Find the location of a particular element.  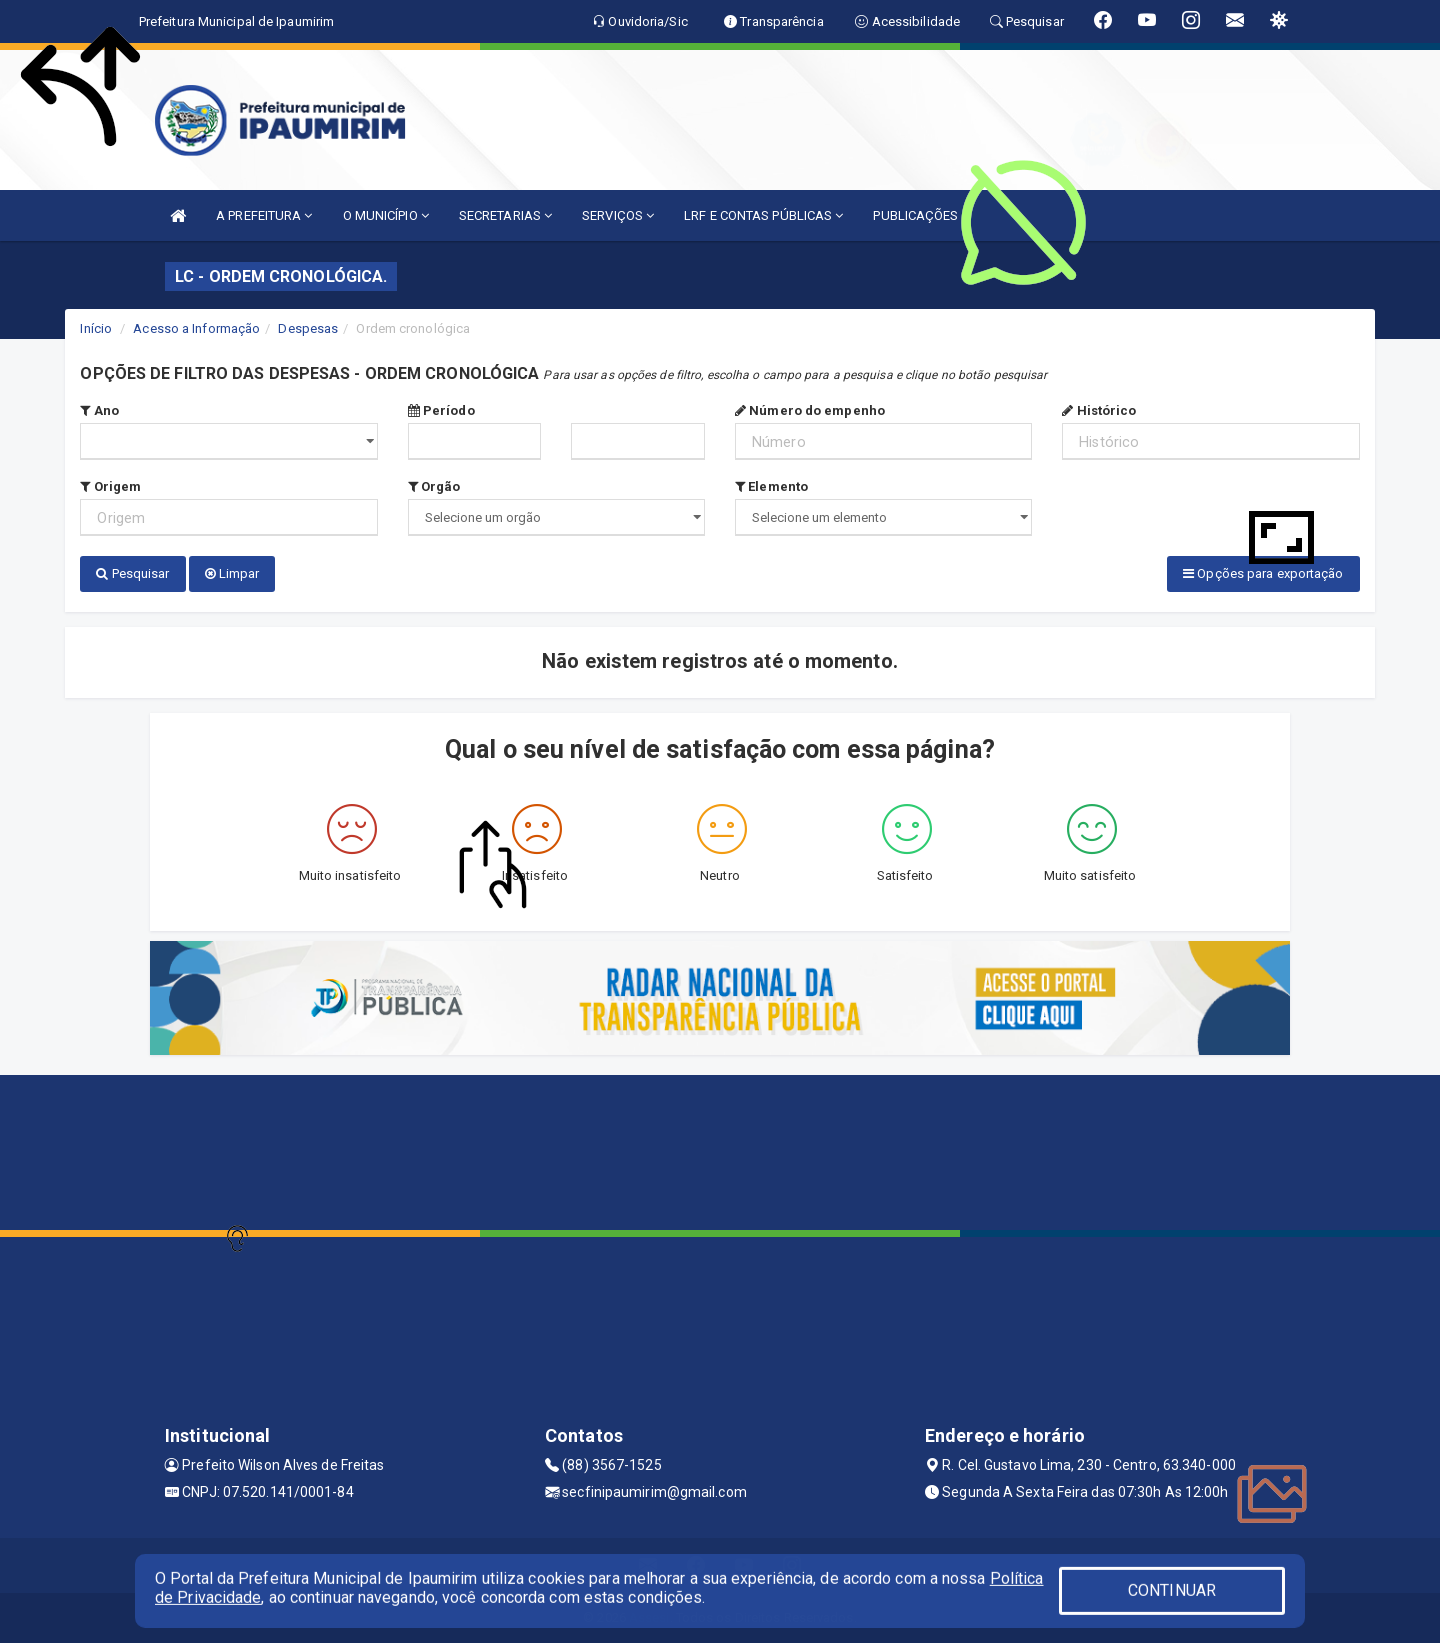

access audio or hearing settings is located at coordinates (237, 1238).